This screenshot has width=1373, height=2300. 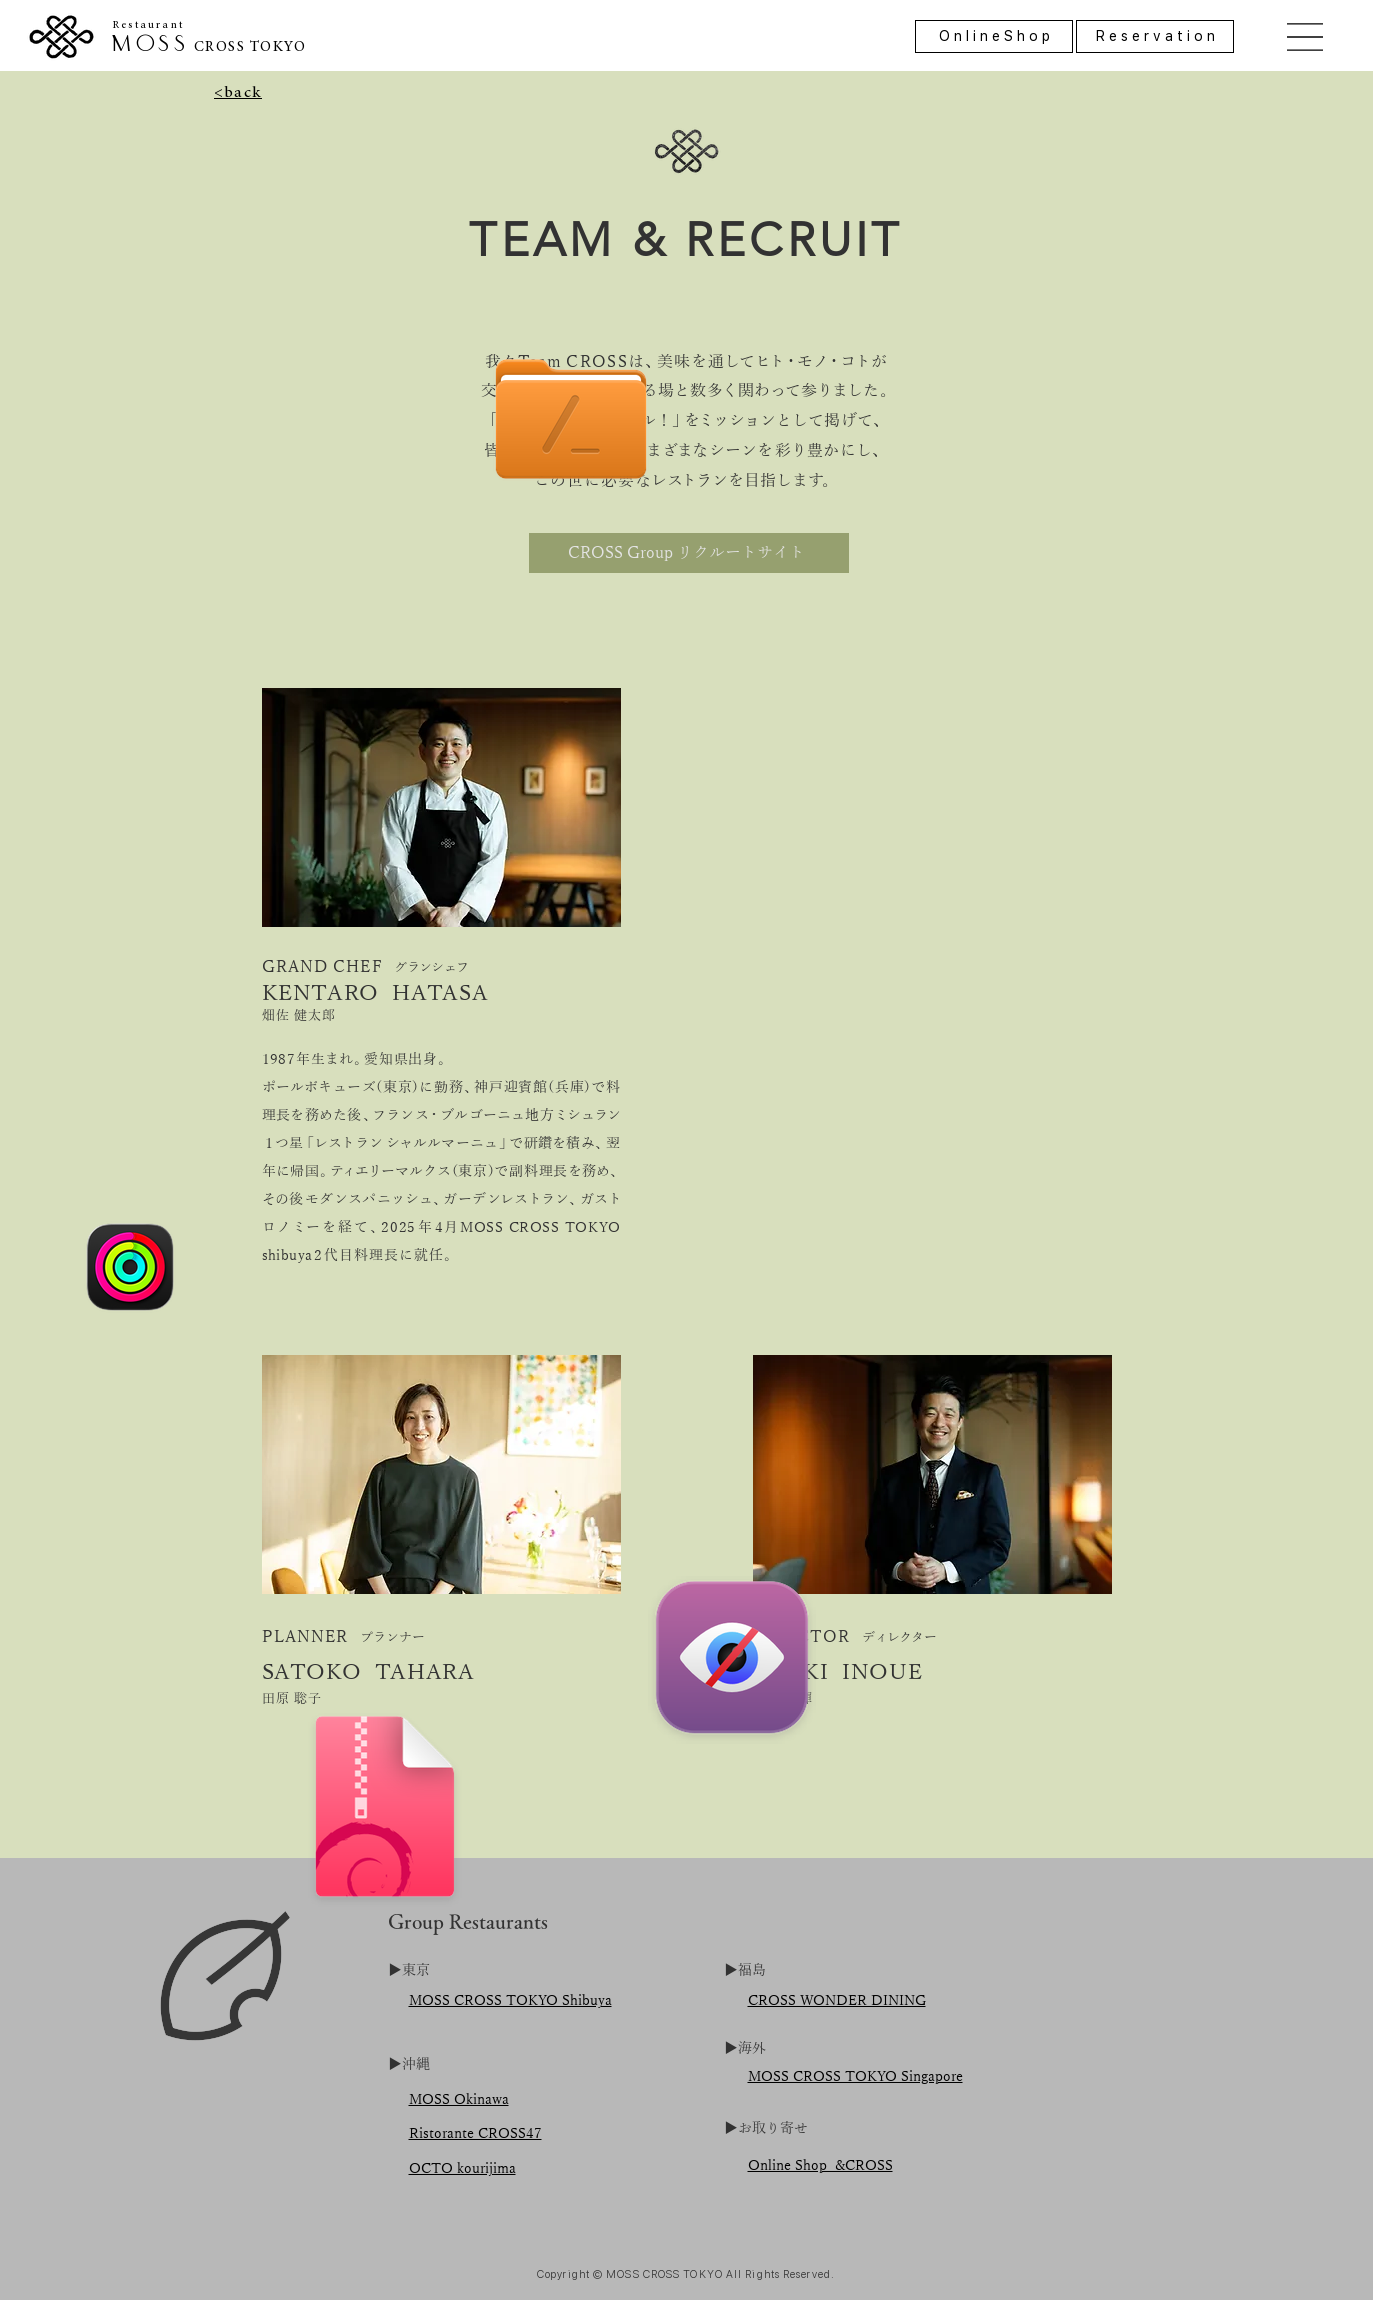 What do you see at coordinates (385, 1810) in the screenshot?
I see `a debian software package file` at bounding box center [385, 1810].